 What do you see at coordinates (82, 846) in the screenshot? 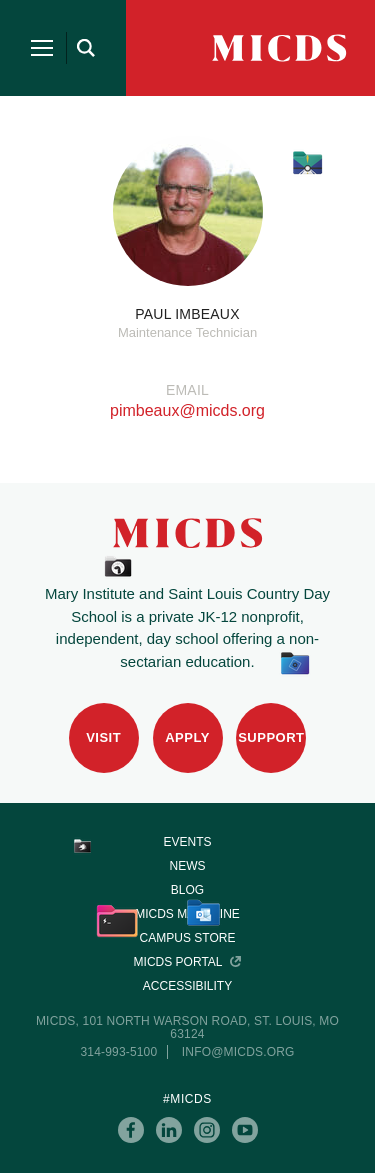
I see `folder containing bevy game engine project files` at bounding box center [82, 846].